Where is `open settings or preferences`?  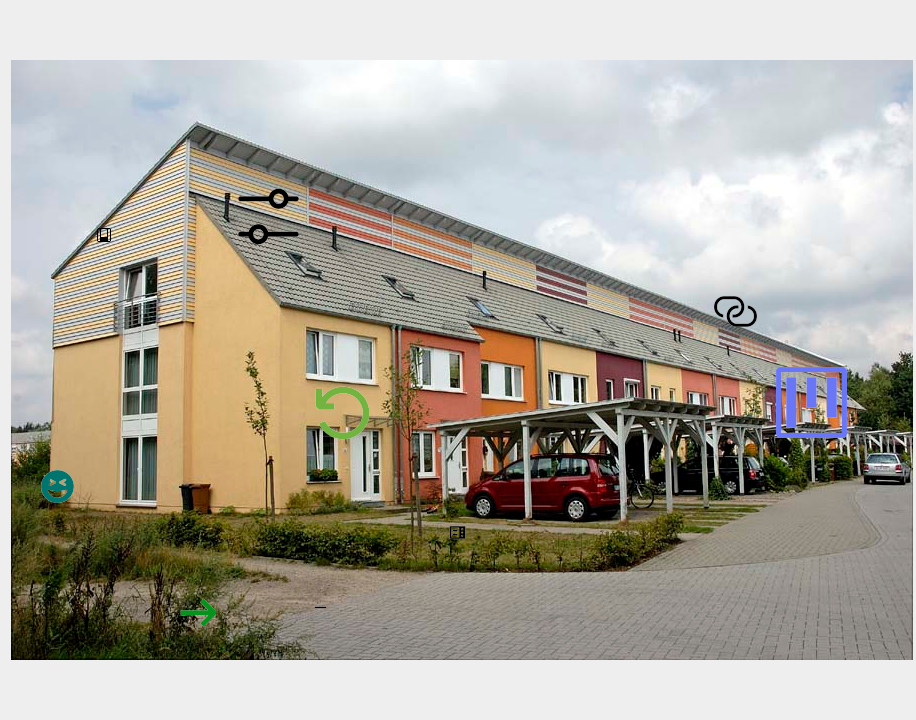
open settings or preferences is located at coordinates (268, 216).